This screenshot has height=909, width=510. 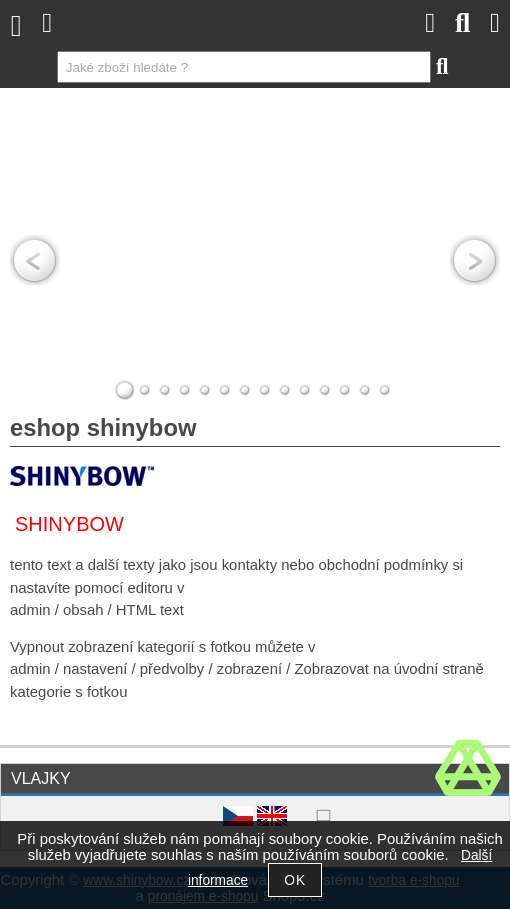 I want to click on open Google Drive, so click(x=468, y=770).